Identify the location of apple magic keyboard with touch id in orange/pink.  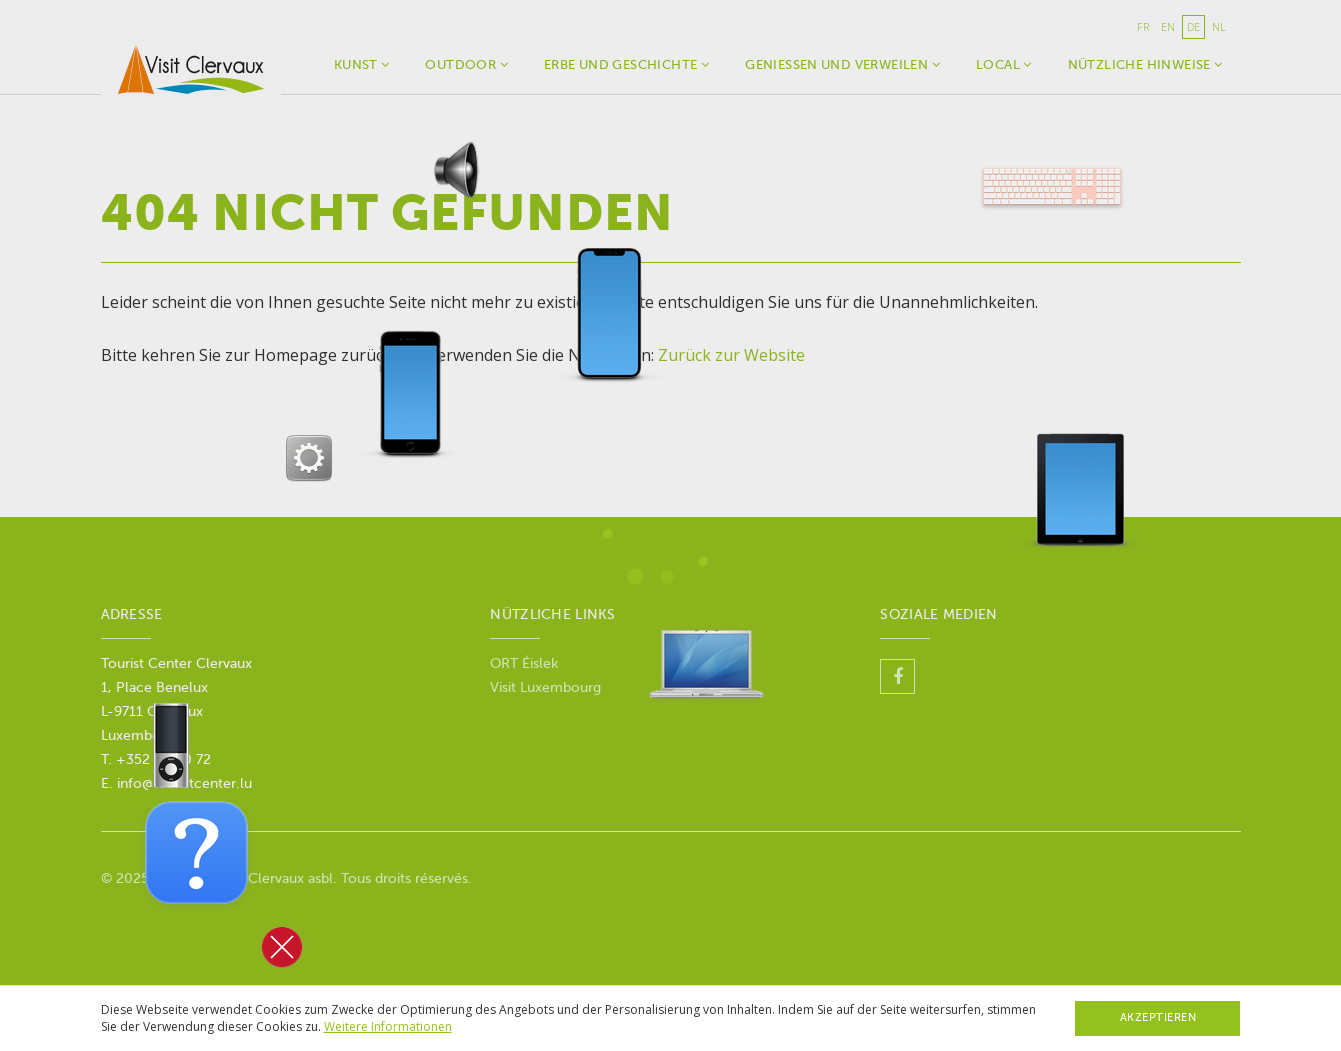
(1052, 186).